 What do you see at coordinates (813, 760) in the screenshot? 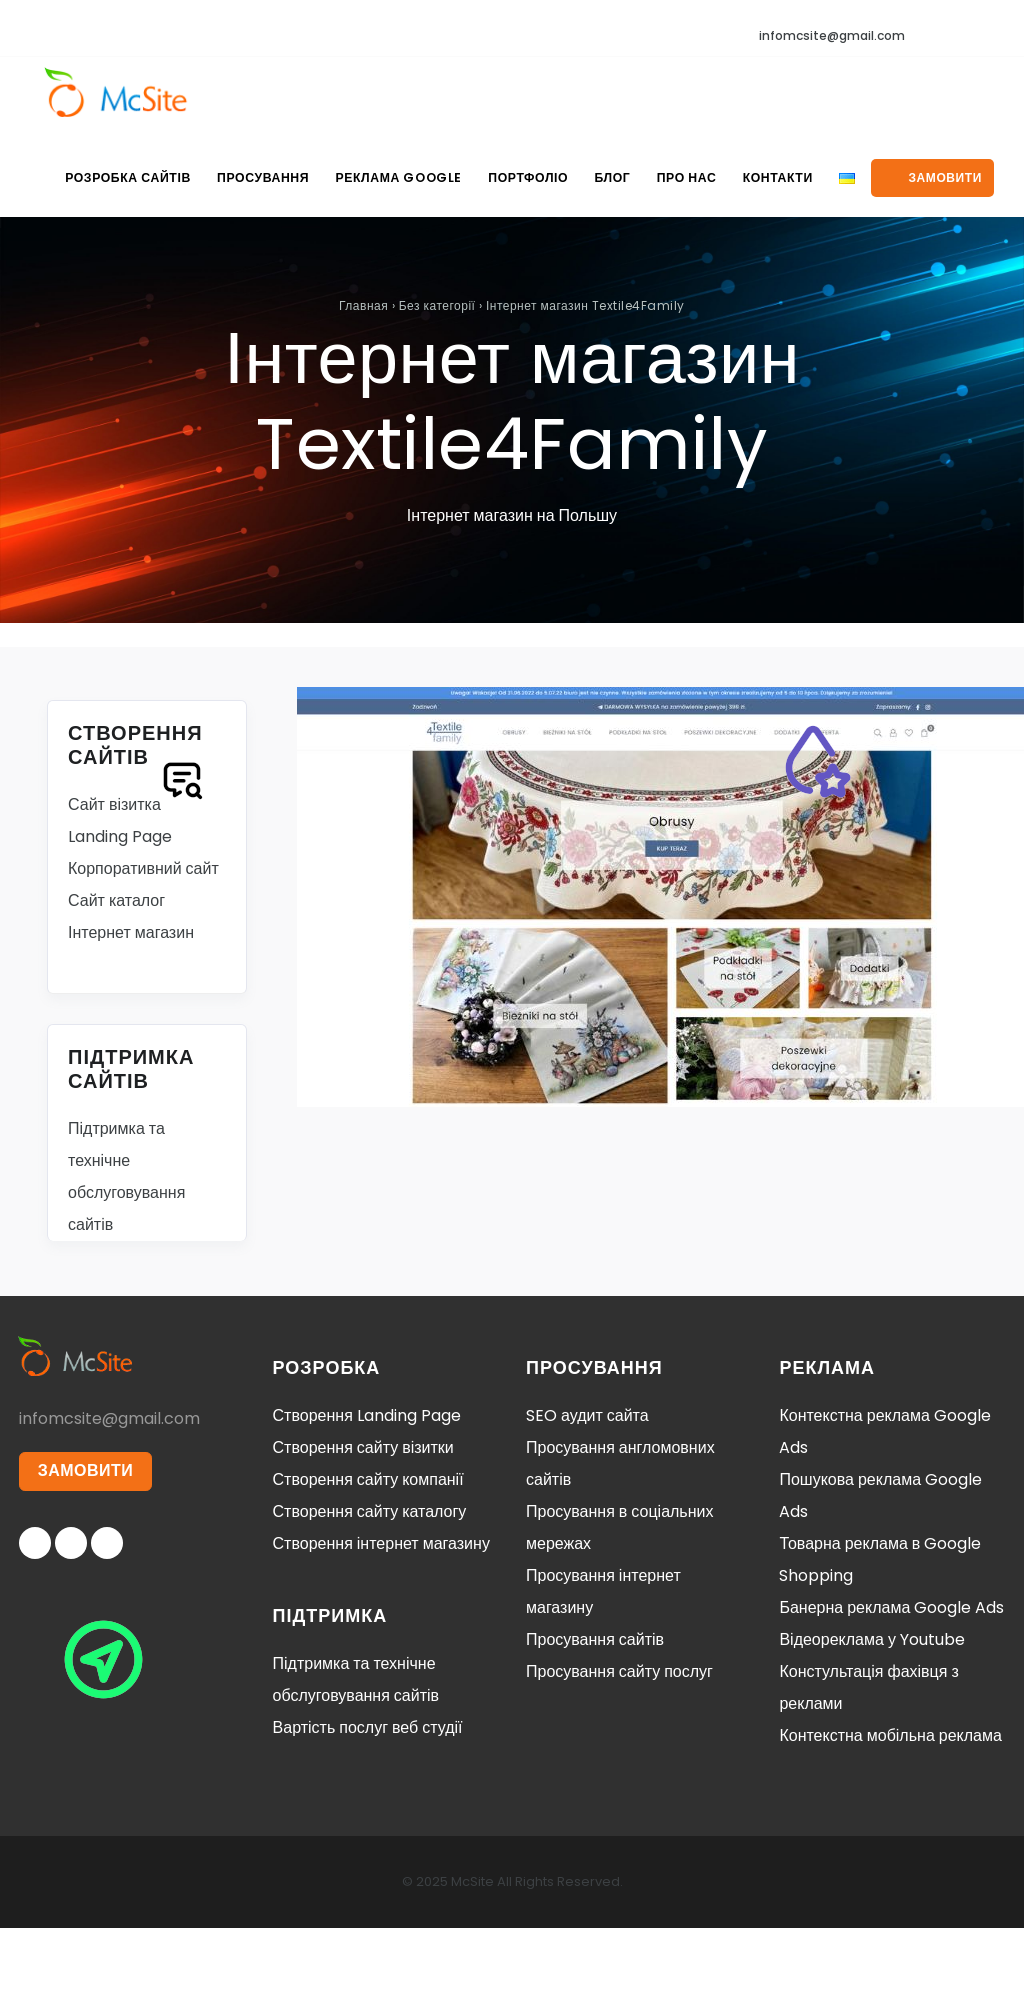
I see `mark a water or hydration entry as favorite` at bounding box center [813, 760].